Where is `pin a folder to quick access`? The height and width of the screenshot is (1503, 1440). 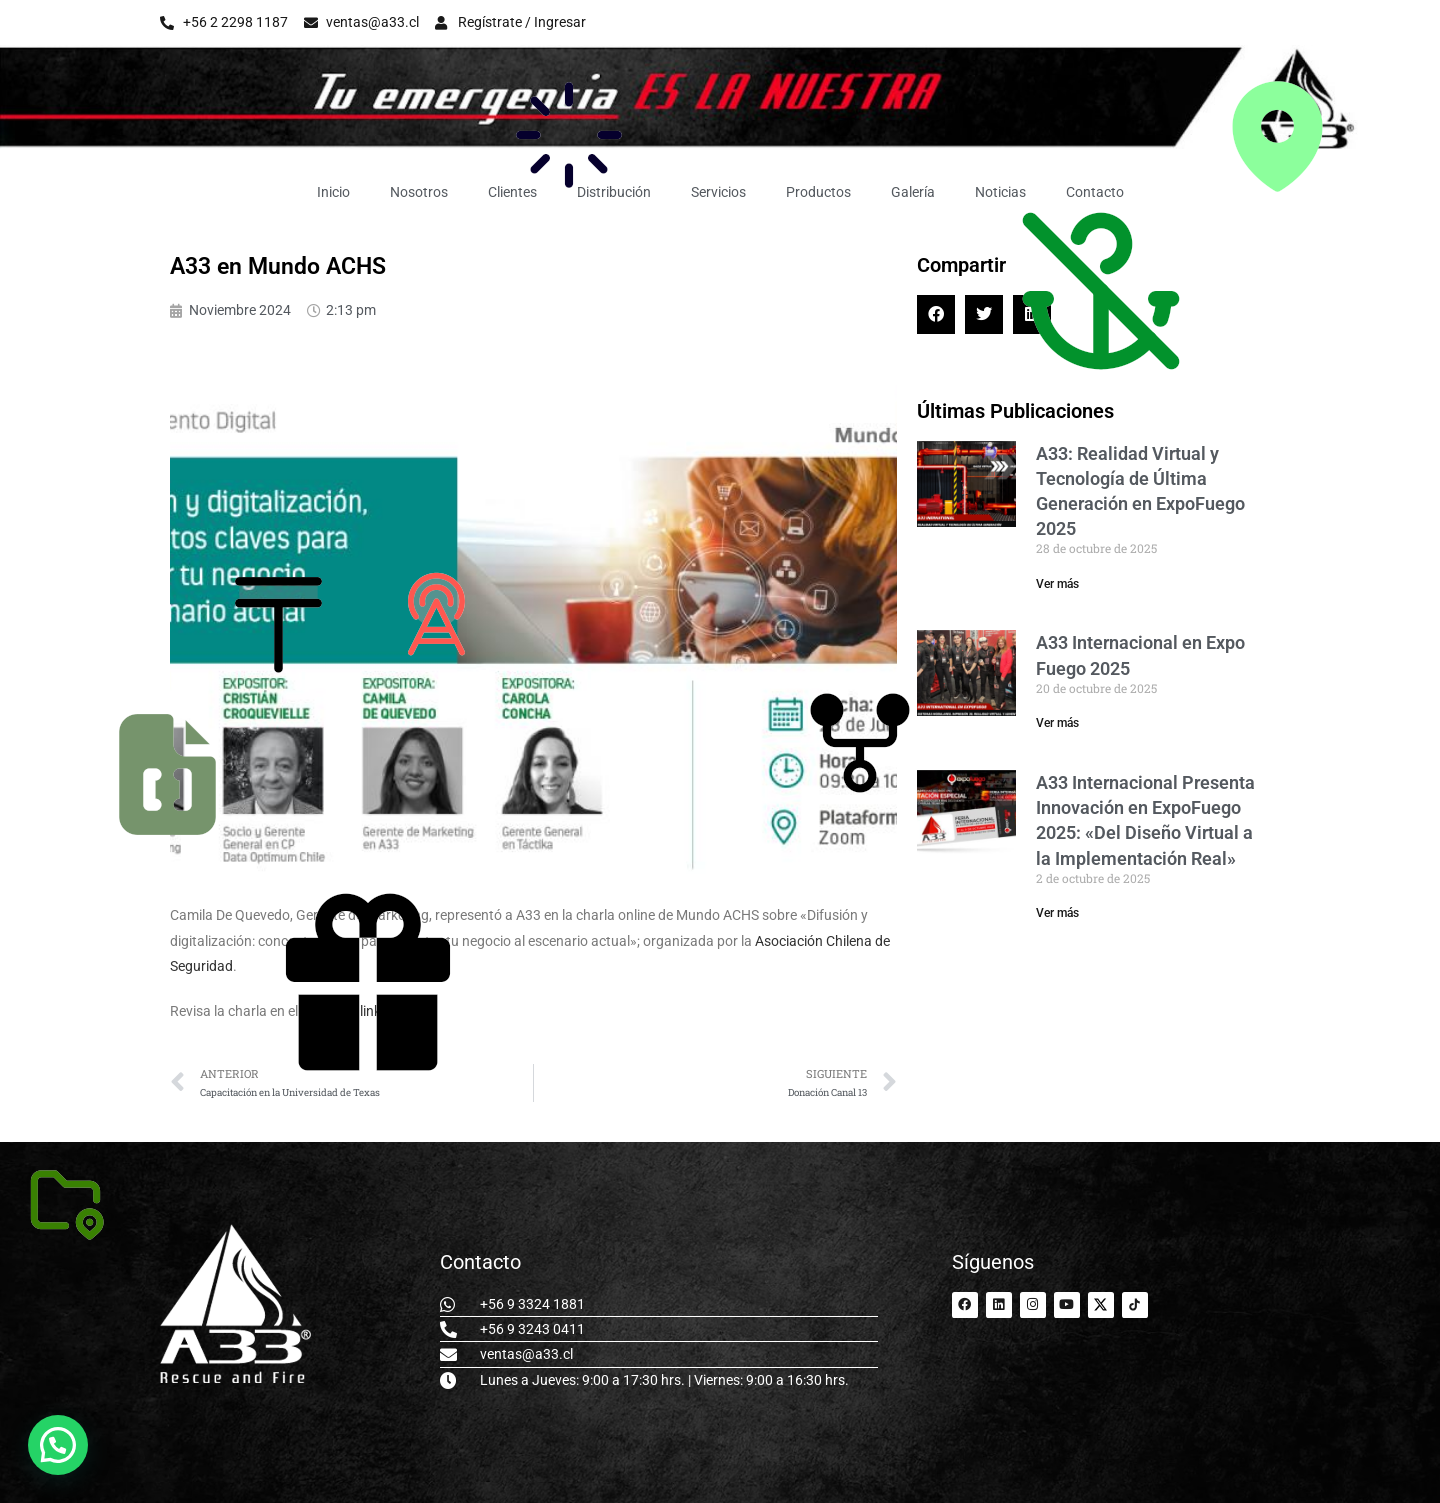 pin a folder to quick access is located at coordinates (65, 1201).